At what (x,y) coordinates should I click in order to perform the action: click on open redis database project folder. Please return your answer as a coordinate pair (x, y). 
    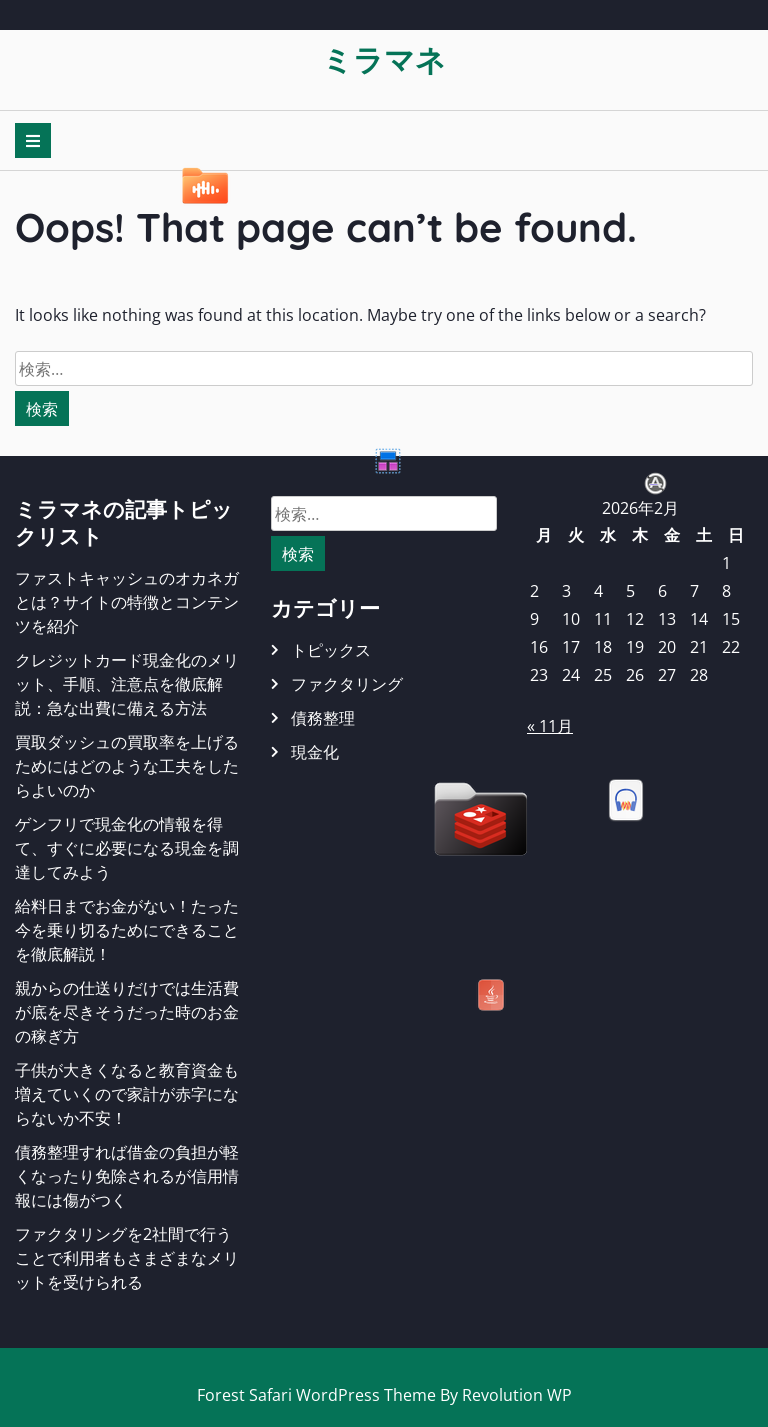
    Looking at the image, I should click on (480, 821).